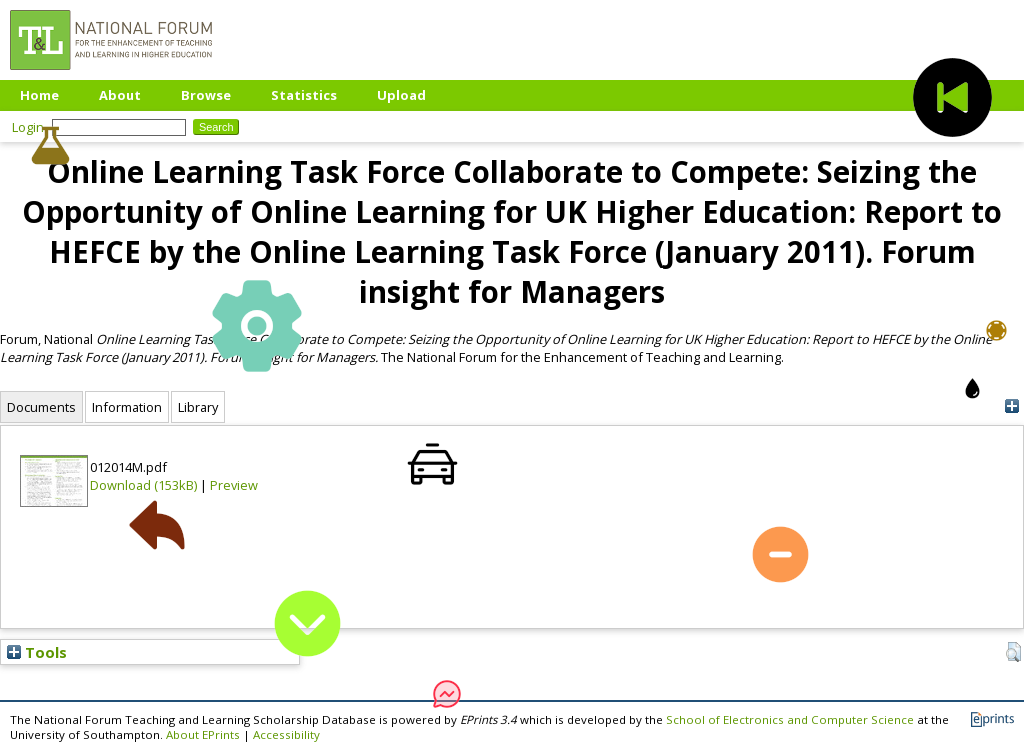 The width and height of the screenshot is (1024, 746). Describe the element at coordinates (307, 623) in the screenshot. I see `expand to show more content` at that location.